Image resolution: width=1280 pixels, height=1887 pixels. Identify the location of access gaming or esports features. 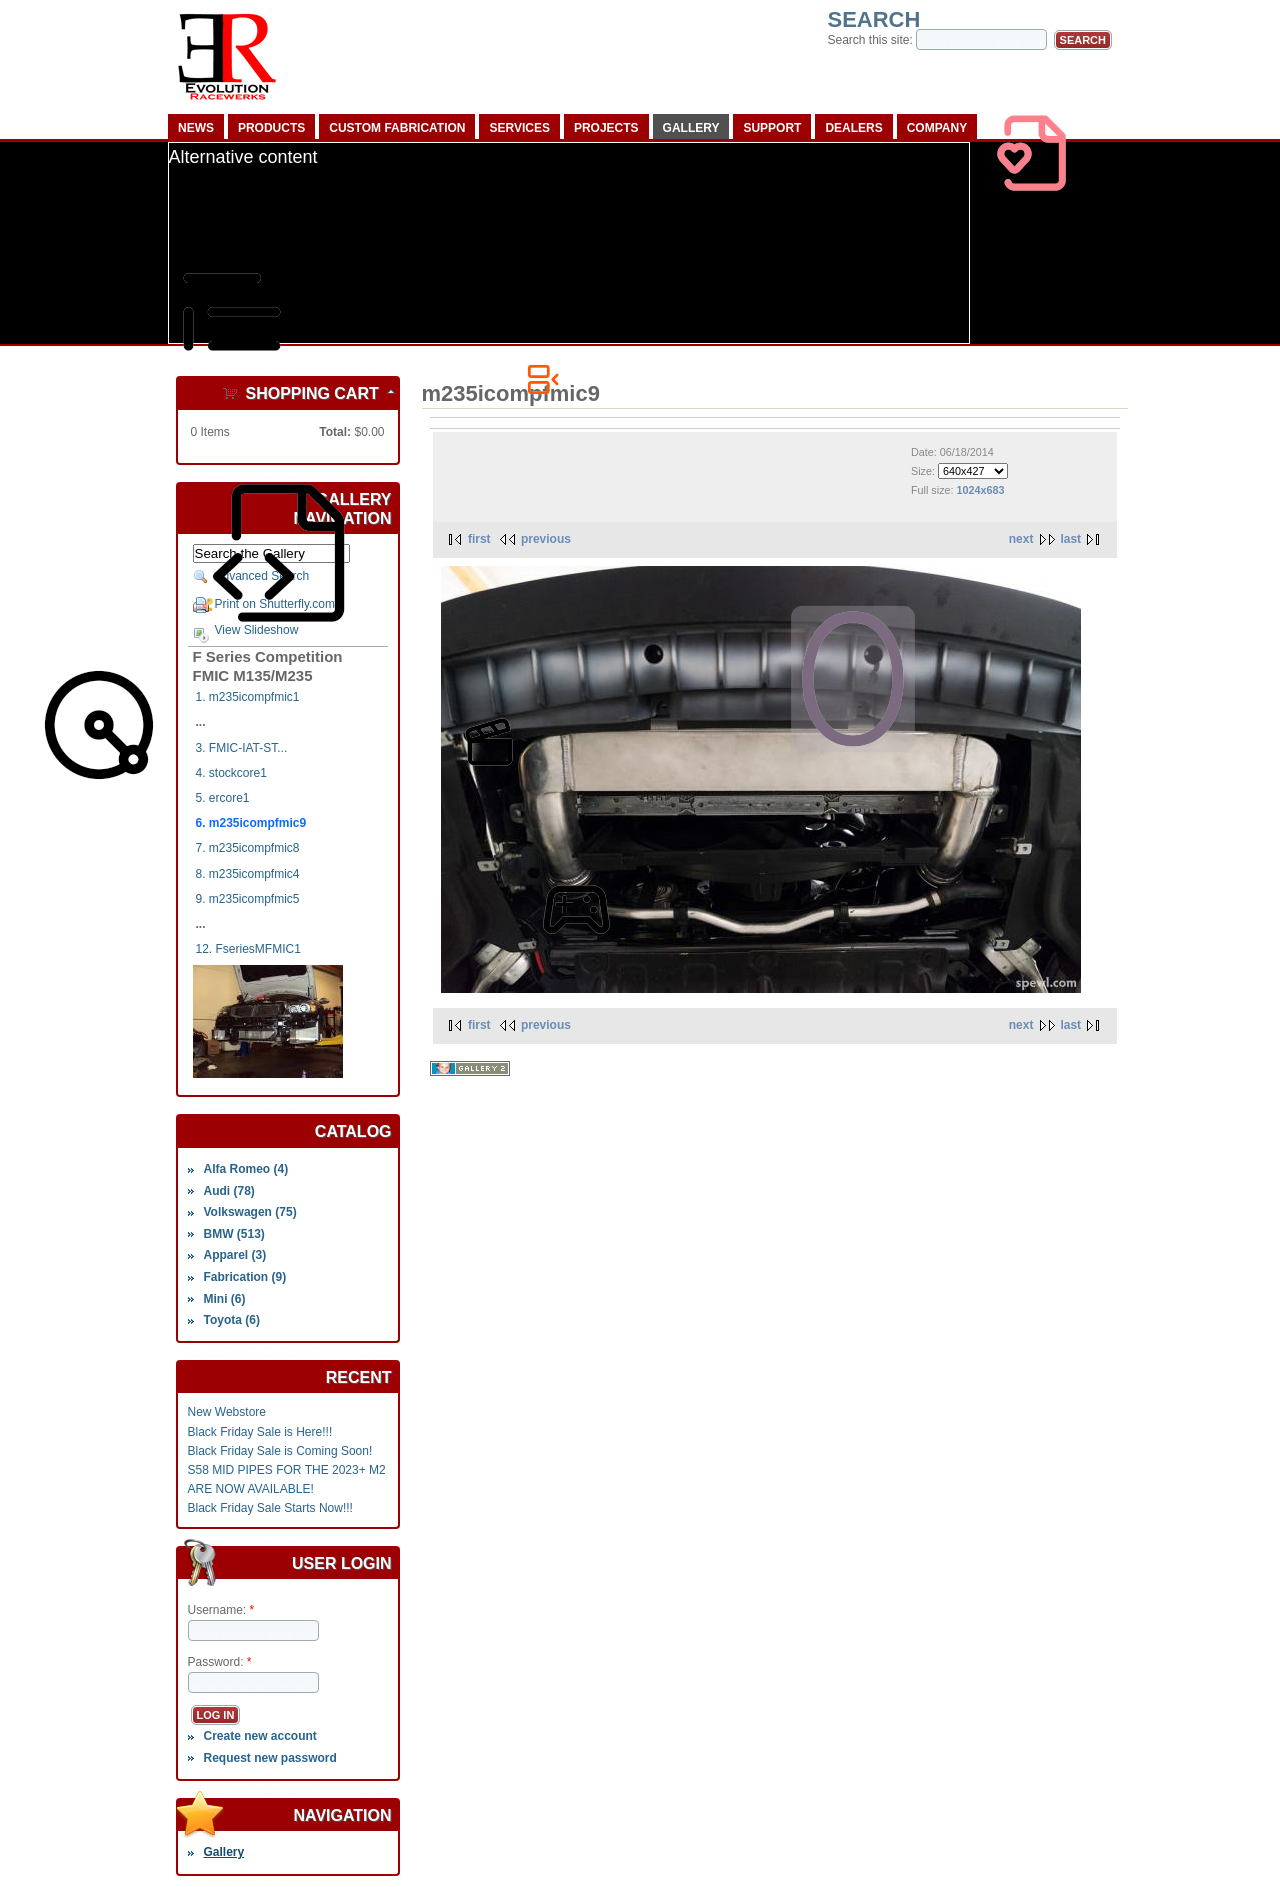
(576, 909).